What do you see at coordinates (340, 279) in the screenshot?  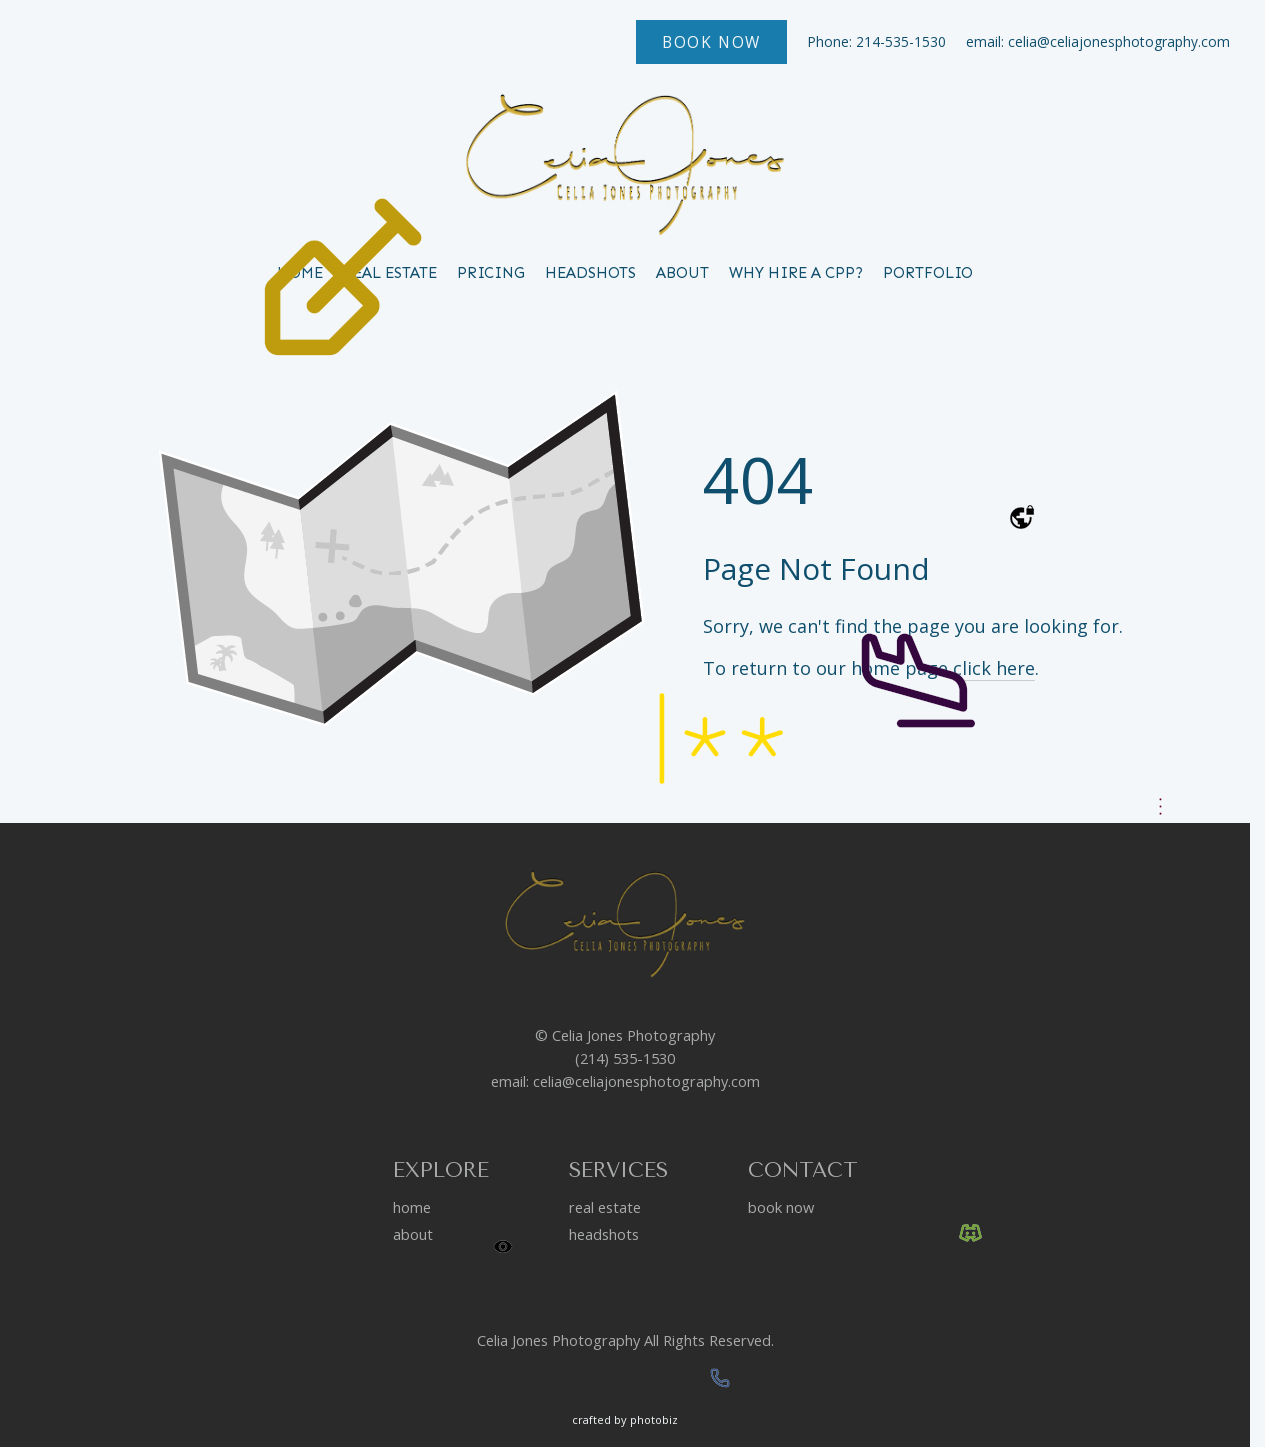 I see `access gardening or landscaping tools` at bounding box center [340, 279].